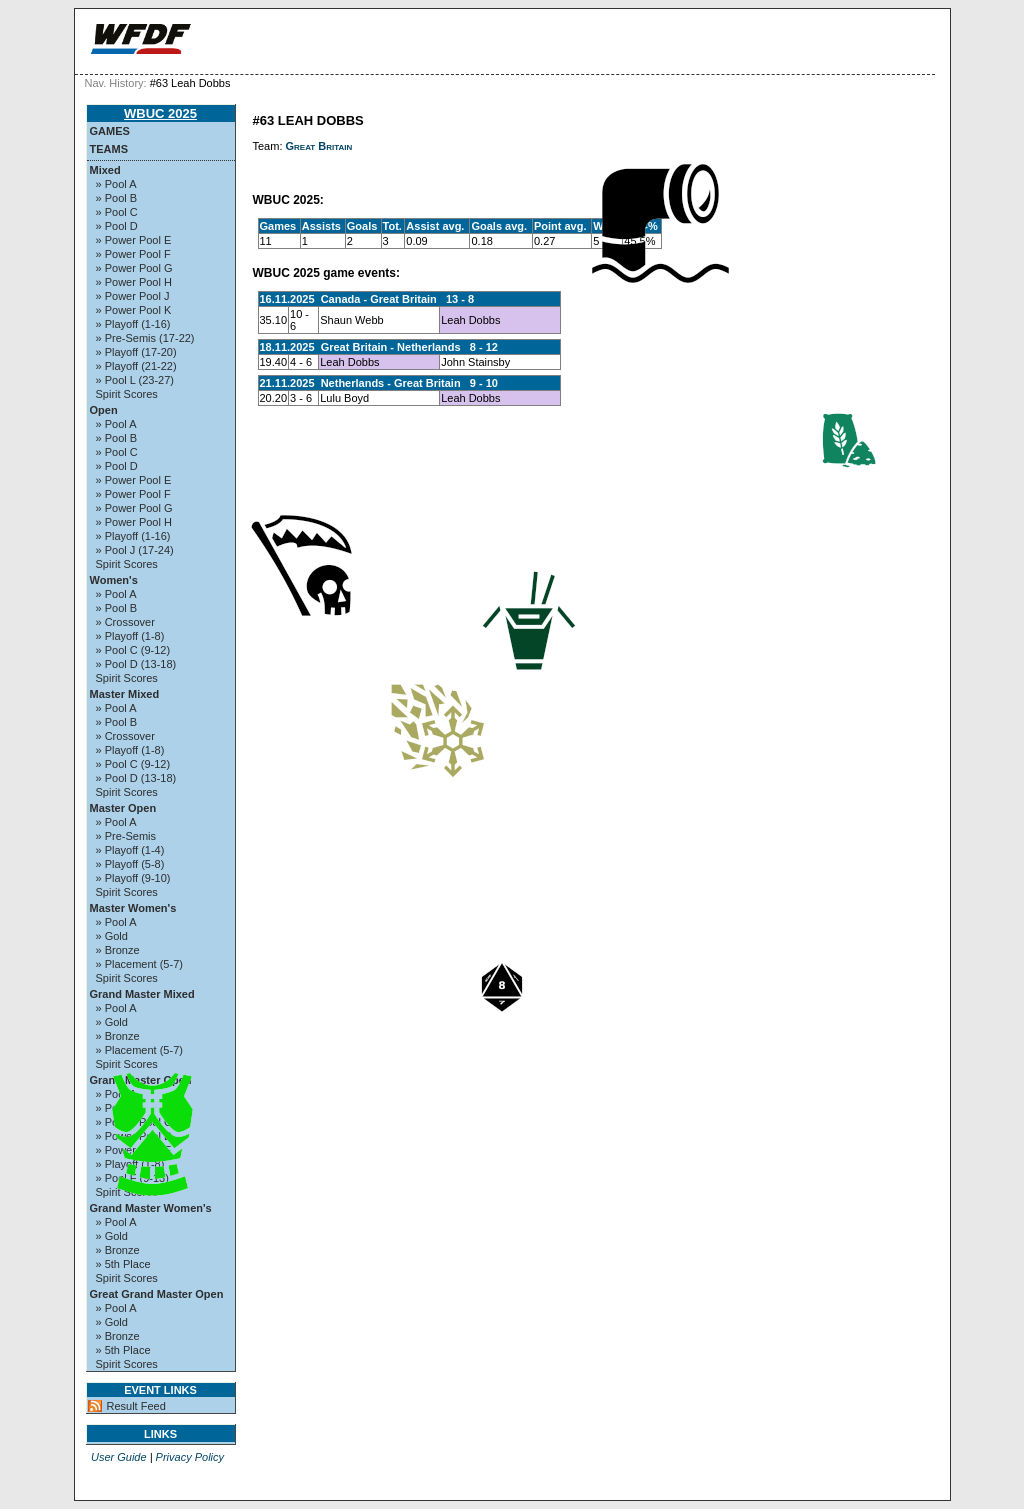 The image size is (1024, 1509). Describe the element at coordinates (502, 987) in the screenshot. I see `roll a d8 die in-game` at that location.